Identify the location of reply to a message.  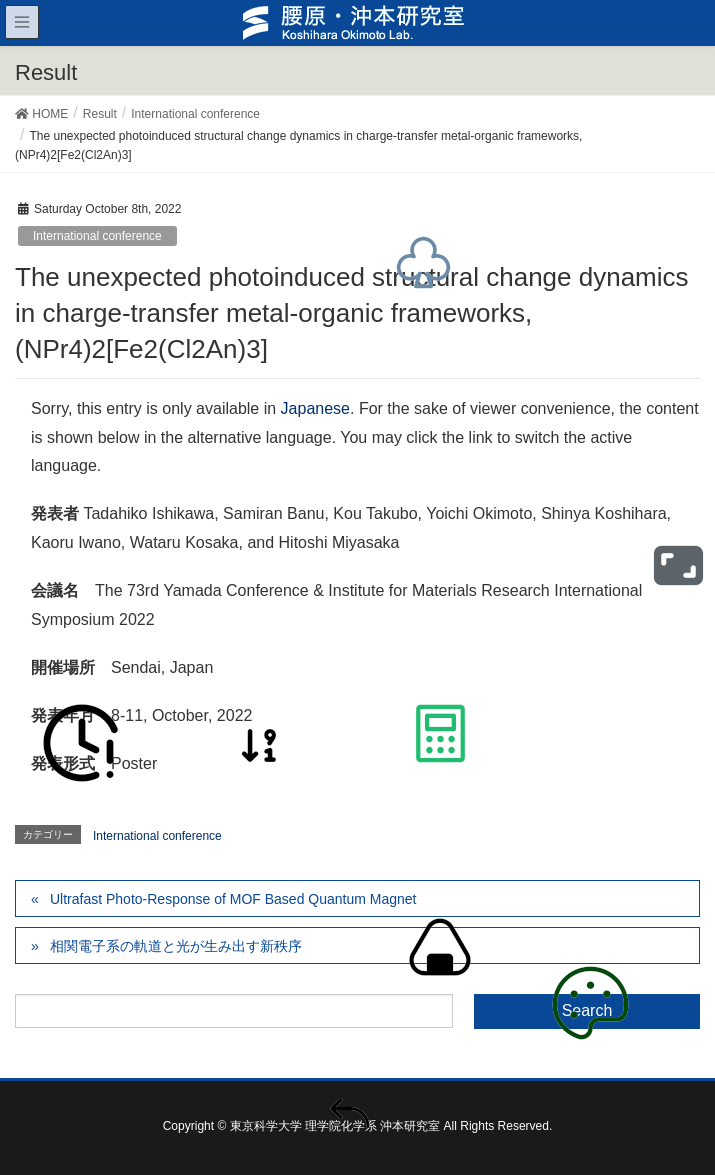
(350, 1113).